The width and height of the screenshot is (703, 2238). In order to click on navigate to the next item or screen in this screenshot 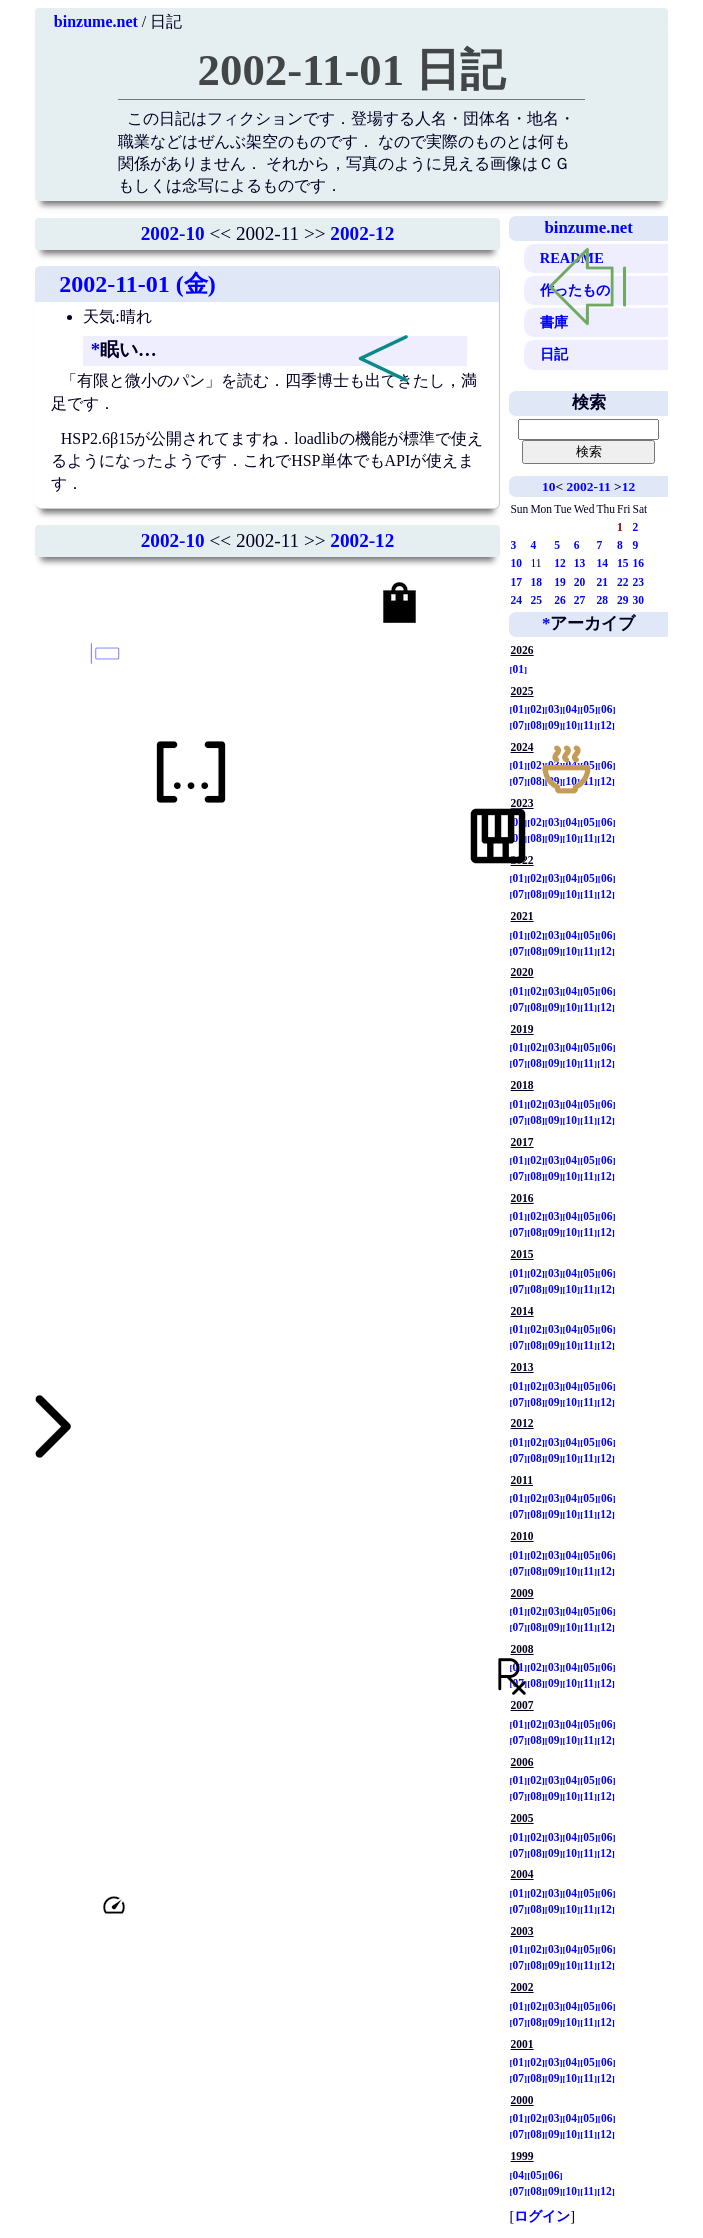, I will do `click(50, 1426)`.